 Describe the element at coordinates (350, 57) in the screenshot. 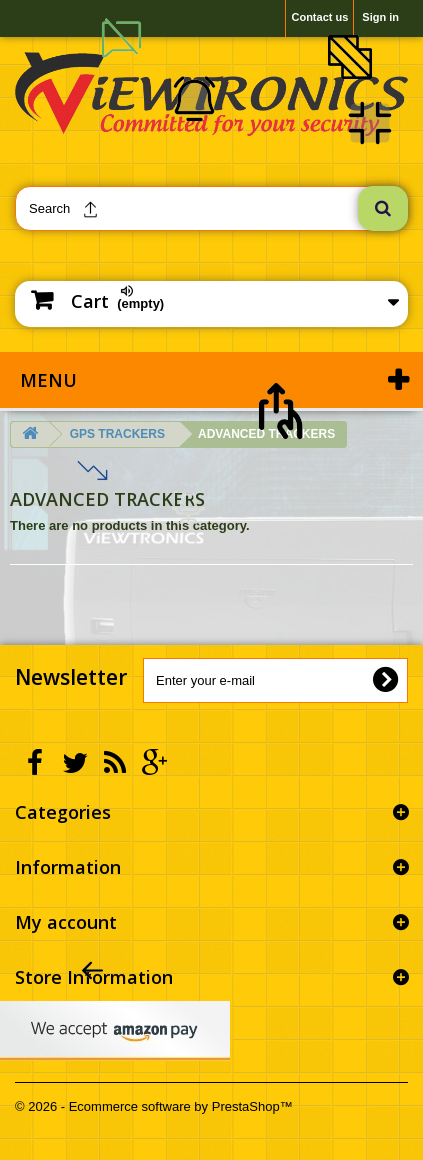

I see `merge or combine selected layers` at that location.